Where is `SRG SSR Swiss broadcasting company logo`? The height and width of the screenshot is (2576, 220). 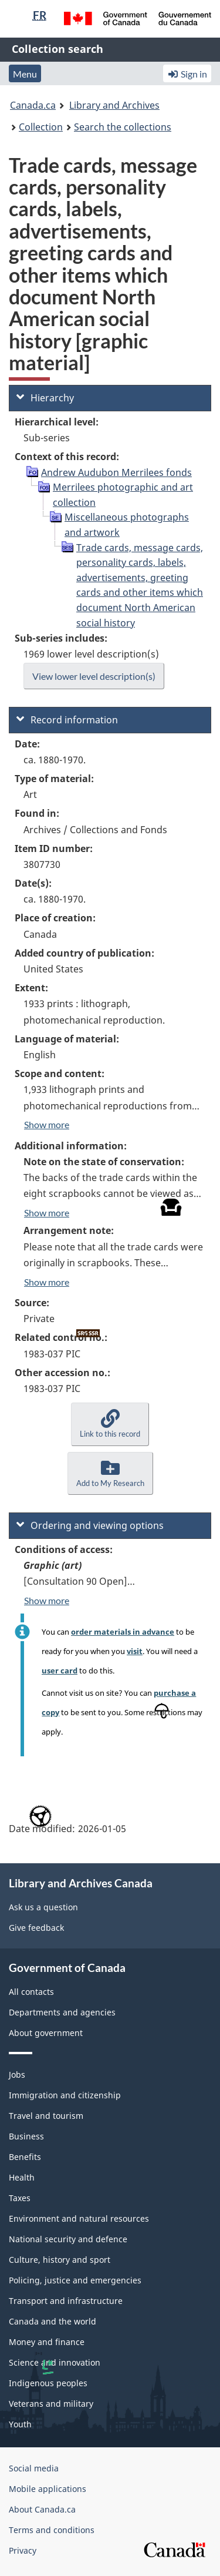 SRG SSR Swiss broadcasting company logo is located at coordinates (88, 1333).